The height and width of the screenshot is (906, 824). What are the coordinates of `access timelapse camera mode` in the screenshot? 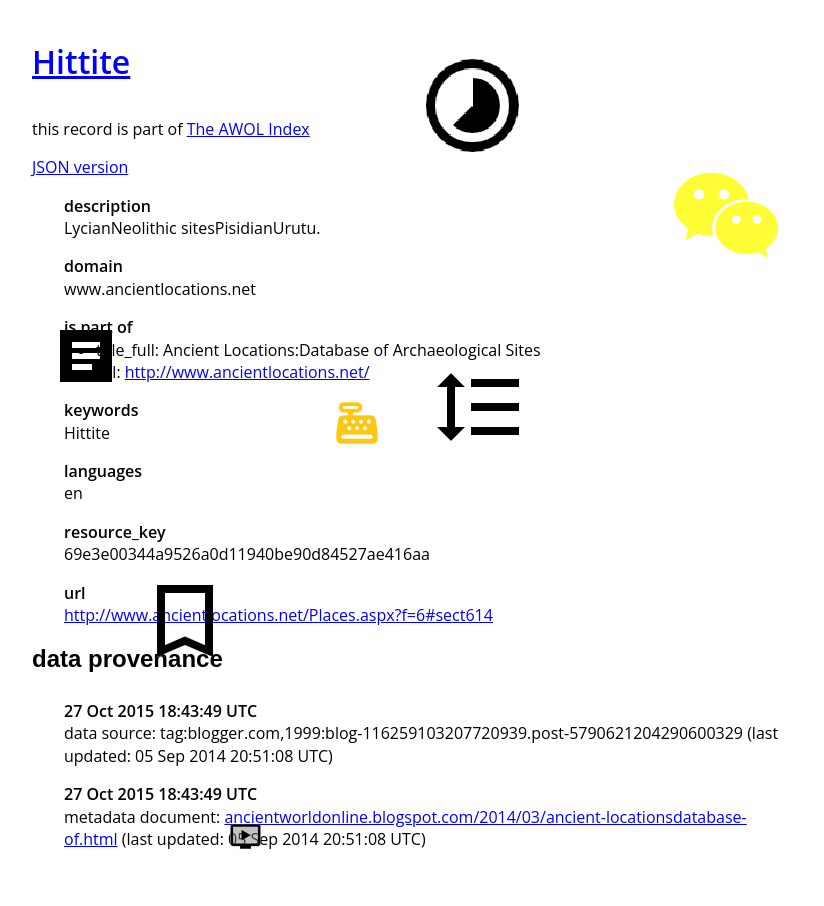 It's located at (472, 105).